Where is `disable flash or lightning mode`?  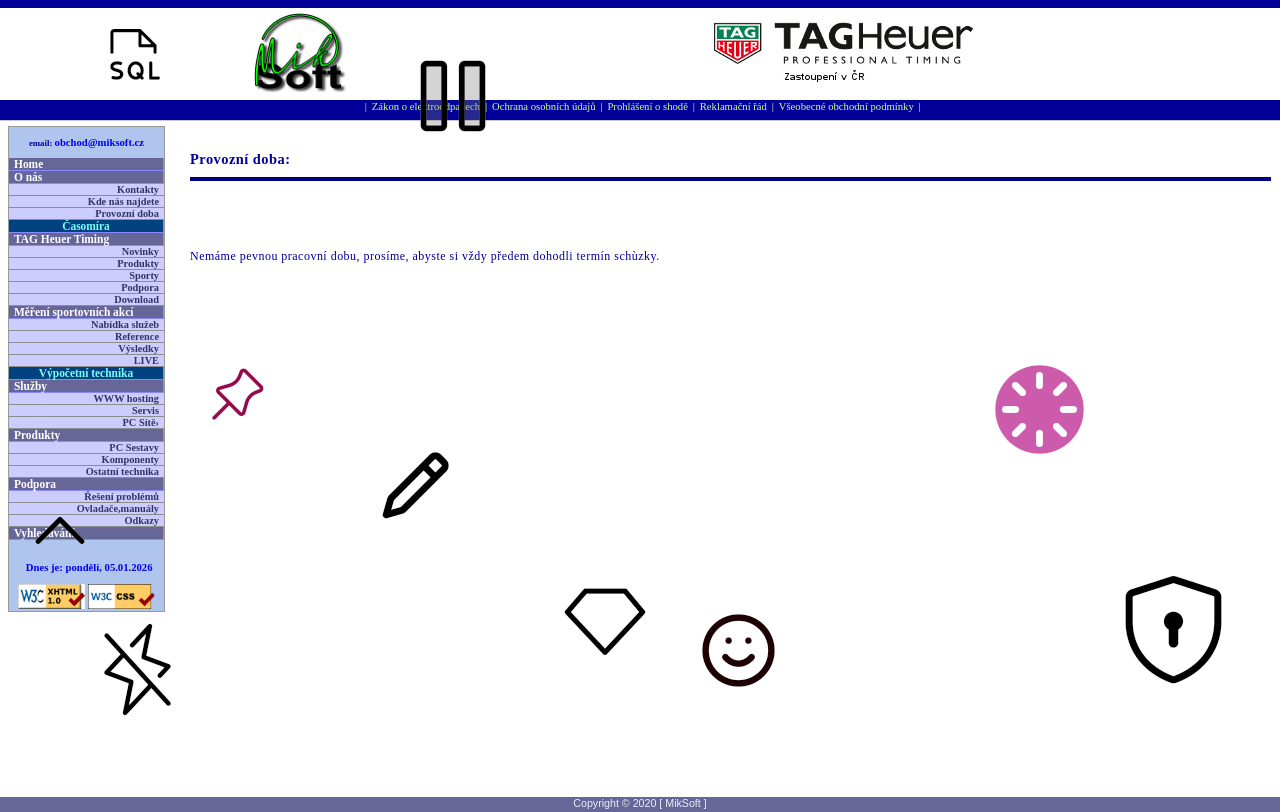
disable flash or lightning mode is located at coordinates (137, 669).